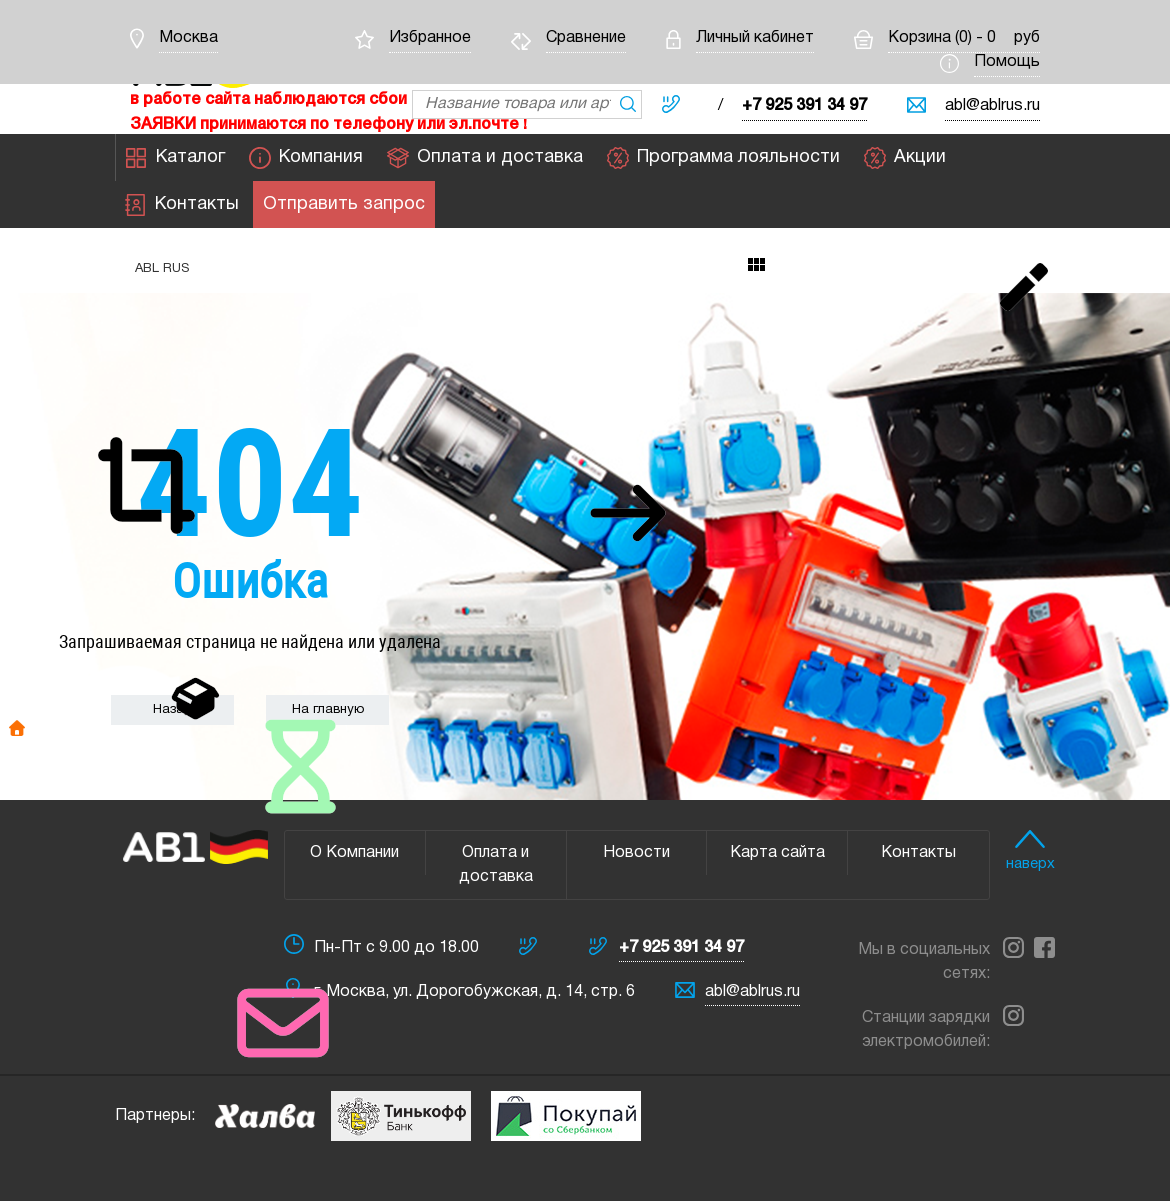  I want to click on navigate to home screen, so click(17, 728).